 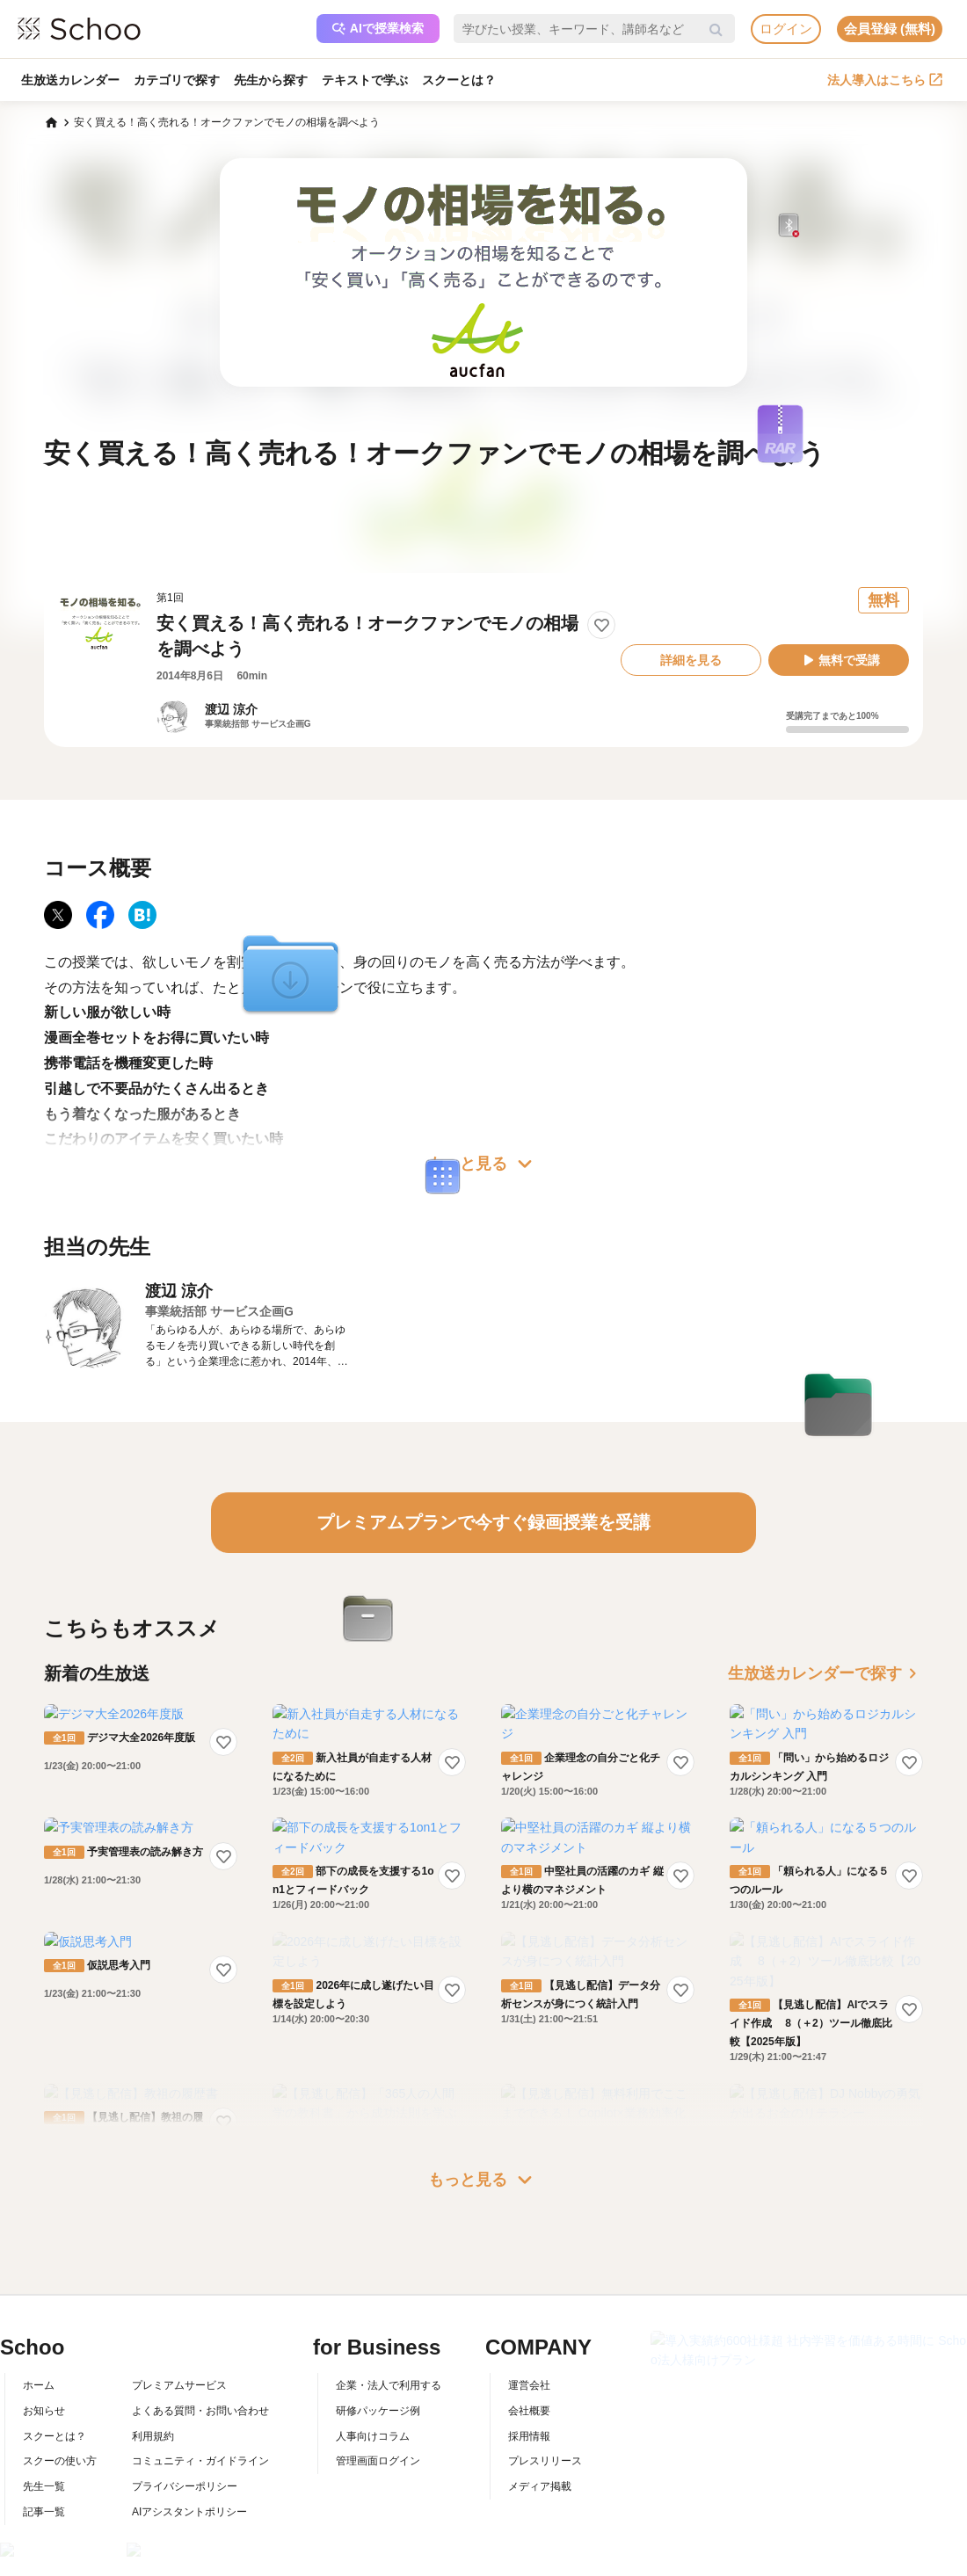 What do you see at coordinates (780, 433) in the screenshot?
I see `a compressed RAR archive file` at bounding box center [780, 433].